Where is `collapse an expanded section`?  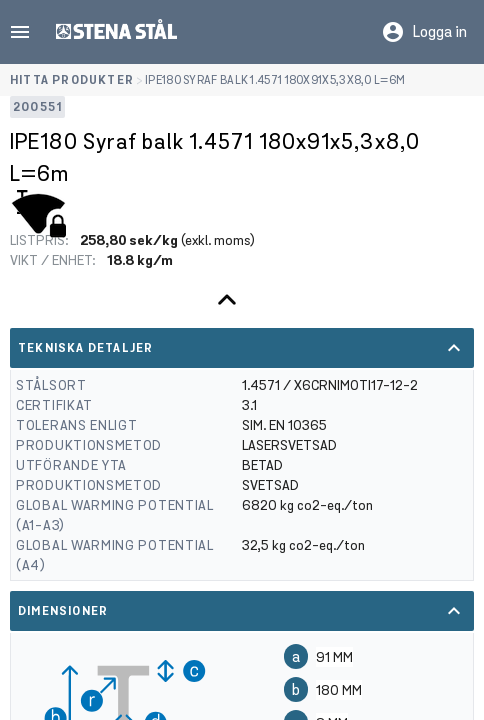 collapse an expanded section is located at coordinates (227, 300).